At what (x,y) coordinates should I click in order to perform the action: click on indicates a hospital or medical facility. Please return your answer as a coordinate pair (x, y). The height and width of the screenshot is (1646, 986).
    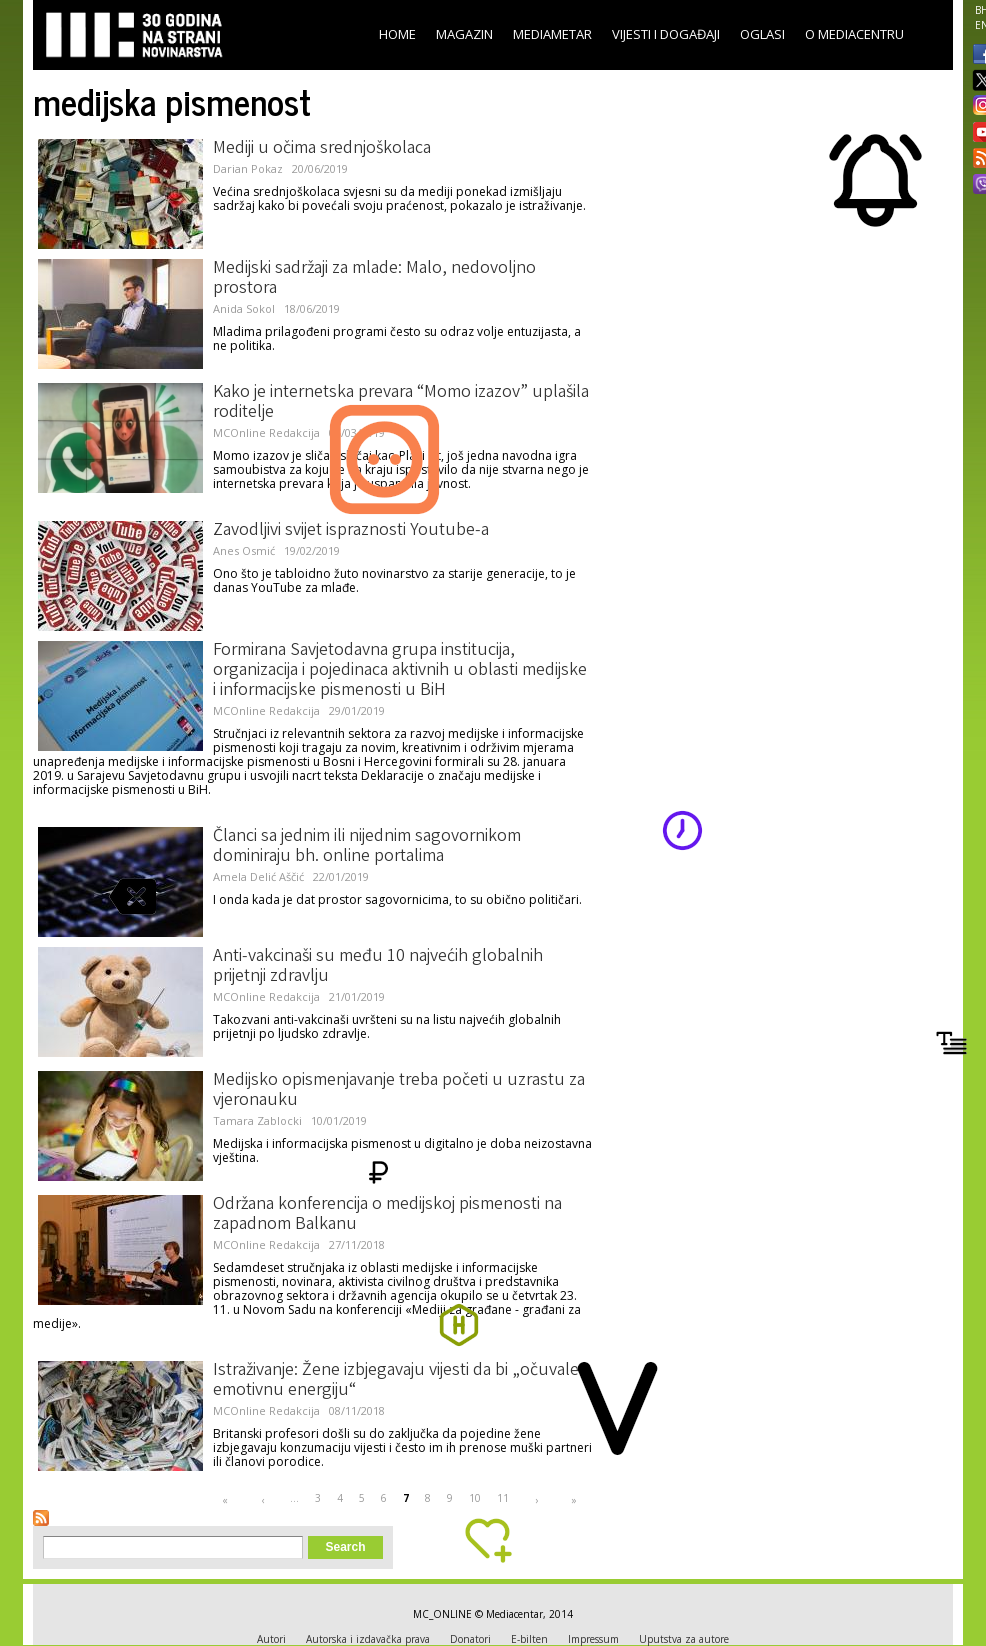
    Looking at the image, I should click on (459, 1325).